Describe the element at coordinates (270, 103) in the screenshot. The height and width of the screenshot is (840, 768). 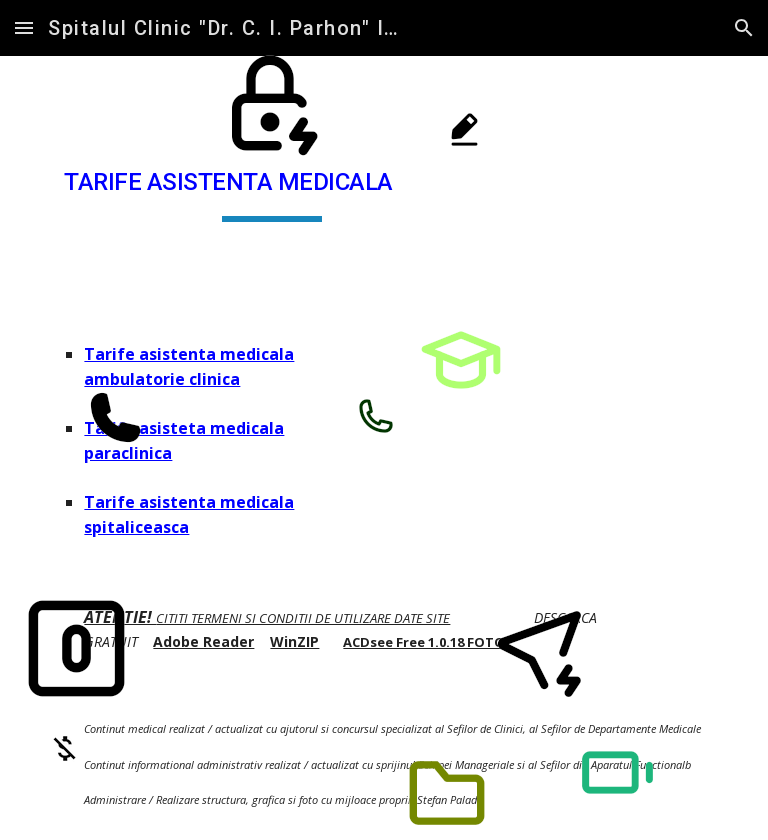
I see `indicates encrypted or secure connection` at that location.